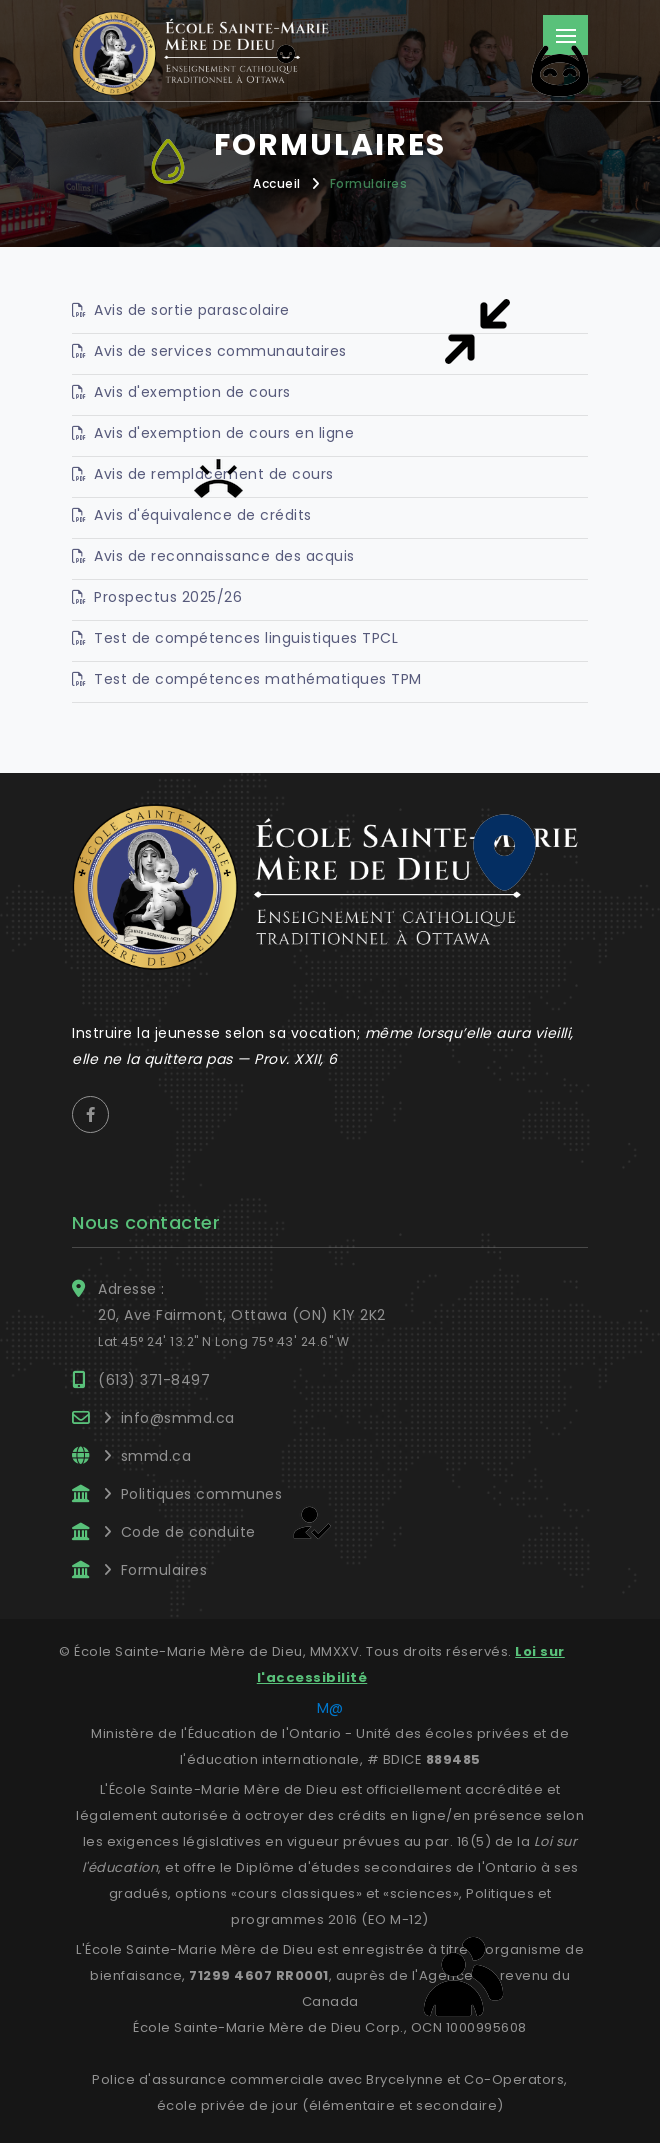 The image size is (660, 2143). What do you see at coordinates (560, 71) in the screenshot?
I see `indicates a bot account or automated user` at bounding box center [560, 71].